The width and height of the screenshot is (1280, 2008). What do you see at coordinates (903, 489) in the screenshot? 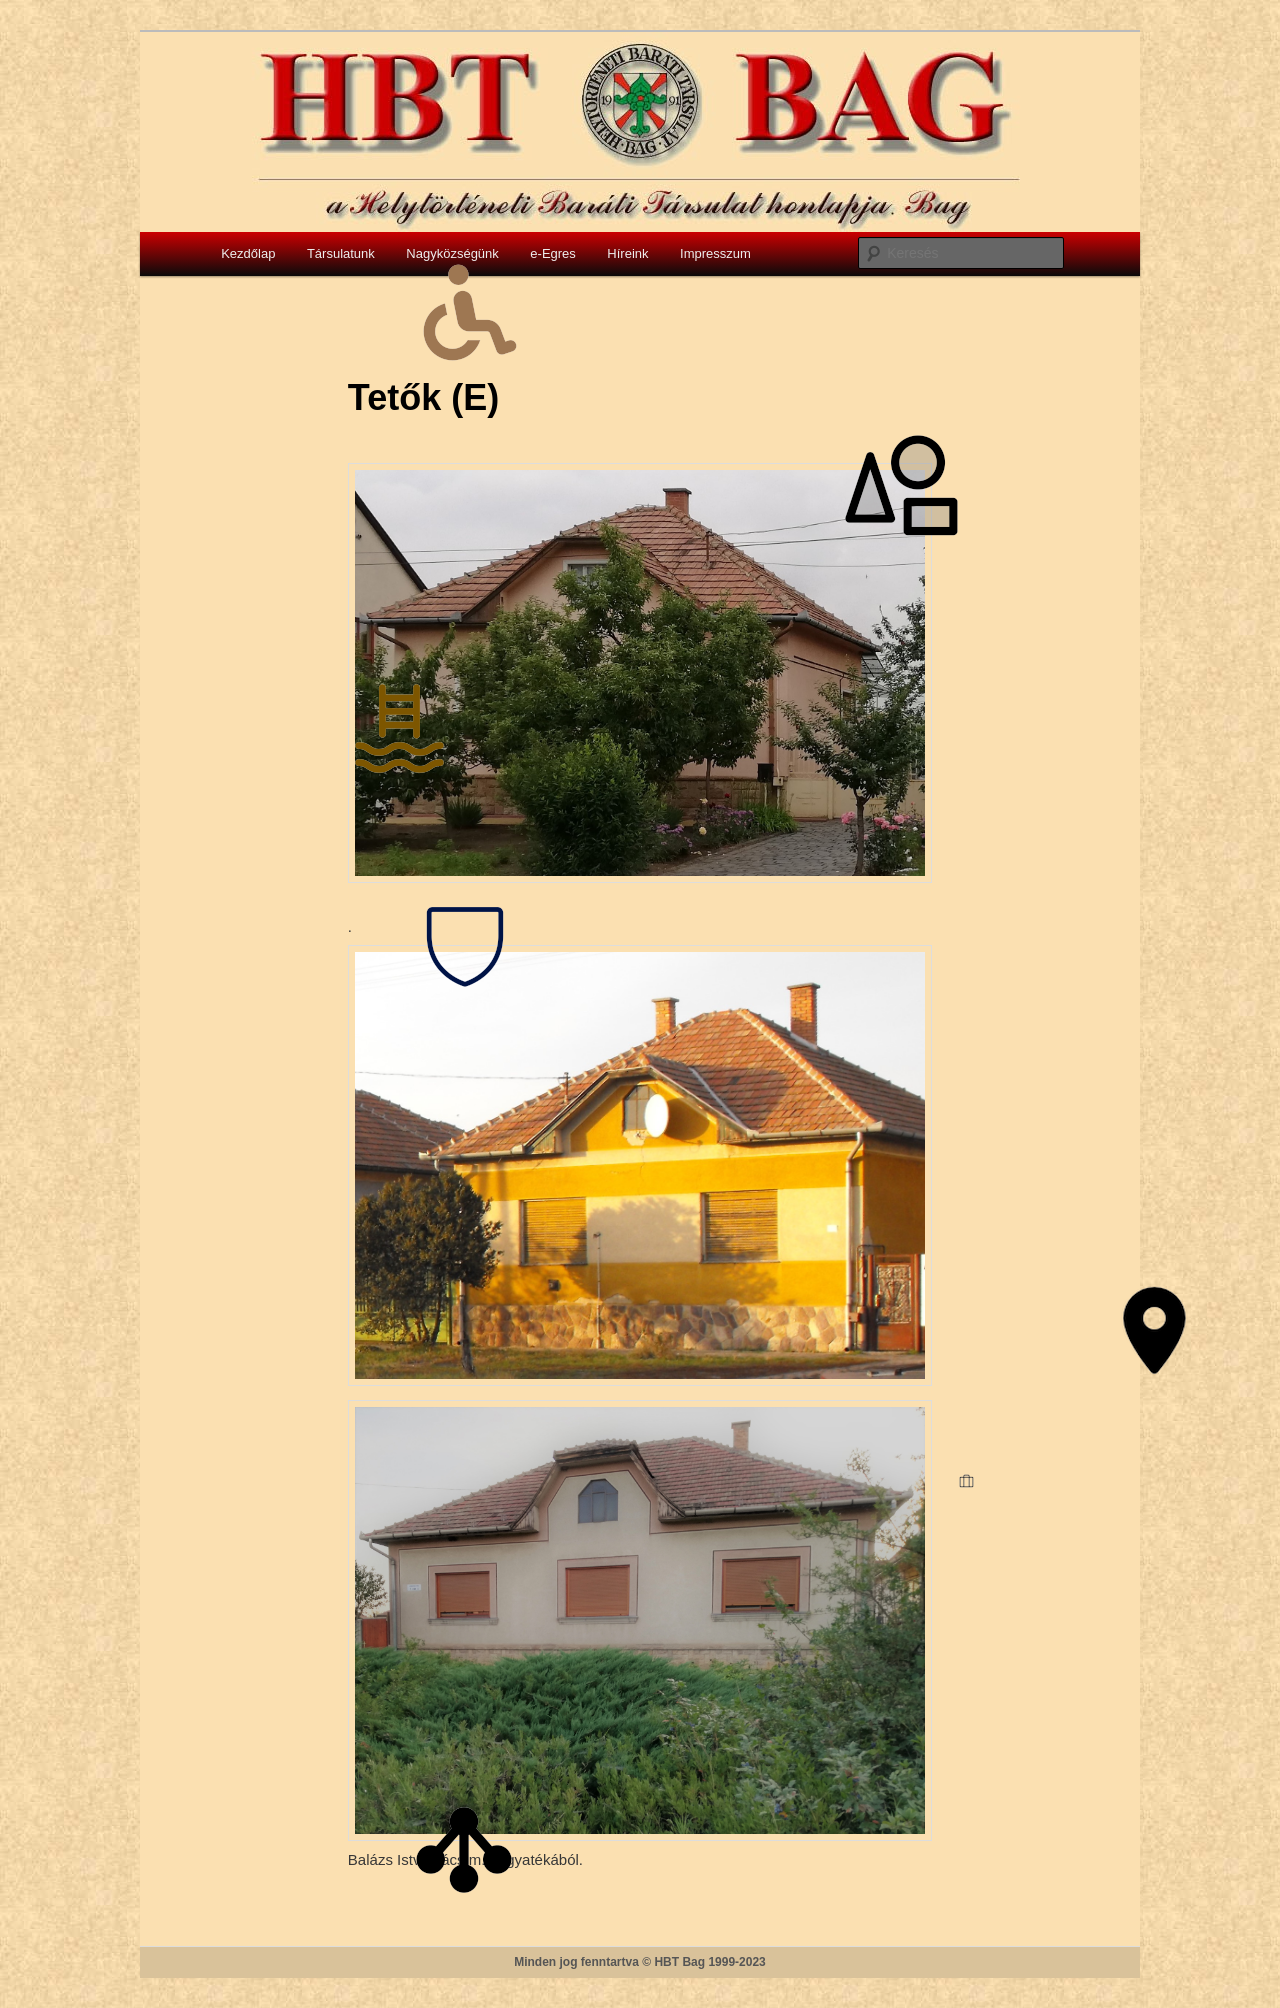
I see `access shape tools or drawing elements` at bounding box center [903, 489].